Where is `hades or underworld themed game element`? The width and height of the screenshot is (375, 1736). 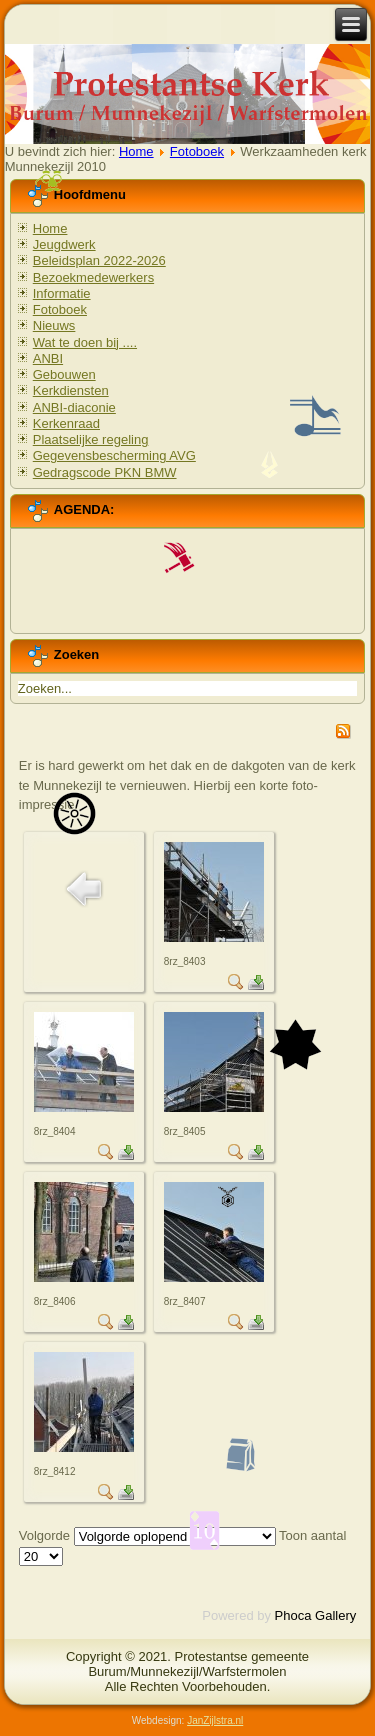 hades or underworld themed game element is located at coordinates (269, 464).